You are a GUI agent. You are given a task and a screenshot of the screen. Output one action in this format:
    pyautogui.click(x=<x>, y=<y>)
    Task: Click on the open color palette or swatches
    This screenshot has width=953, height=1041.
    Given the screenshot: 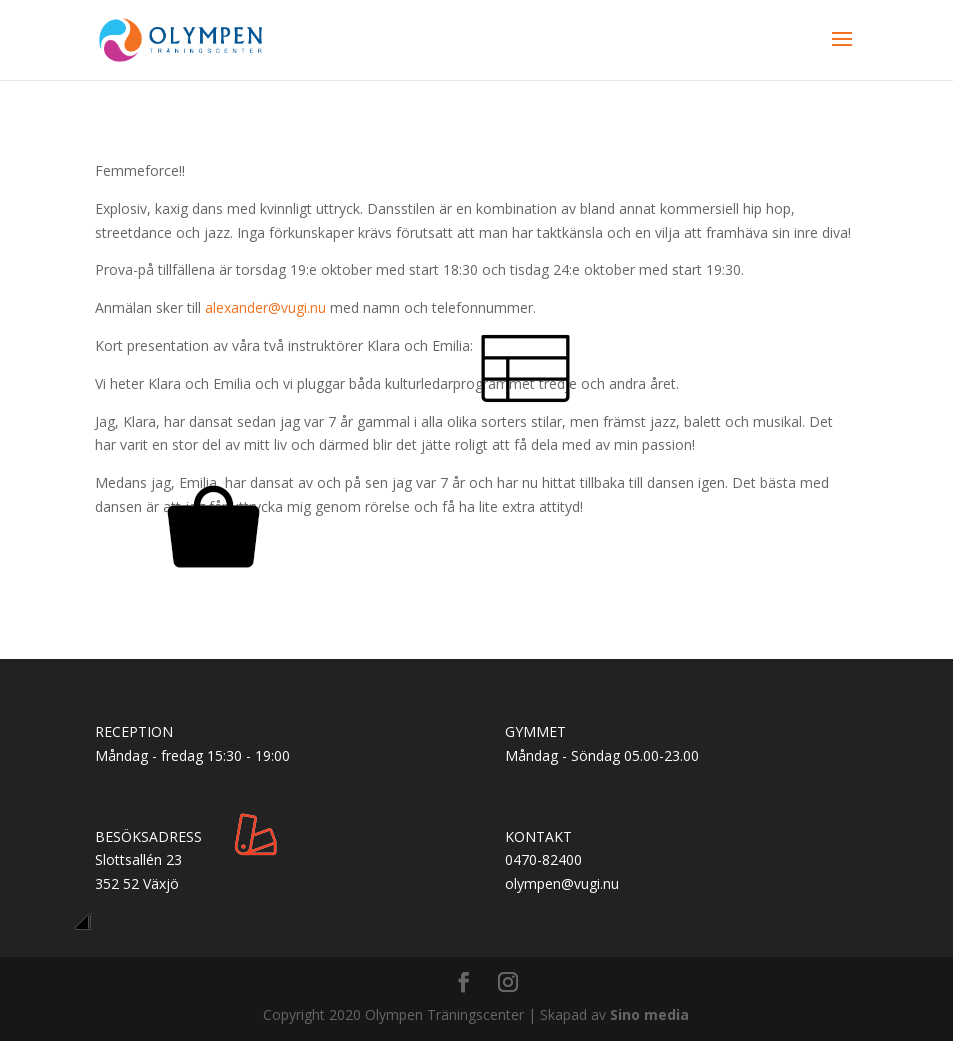 What is the action you would take?
    pyautogui.click(x=254, y=836)
    